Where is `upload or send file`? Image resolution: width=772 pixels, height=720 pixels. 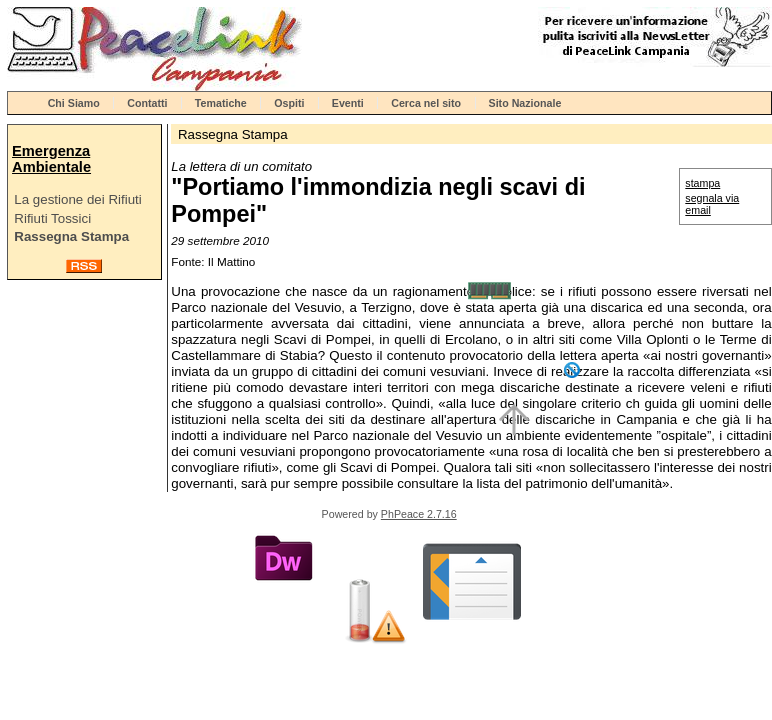 upload or send file is located at coordinates (514, 420).